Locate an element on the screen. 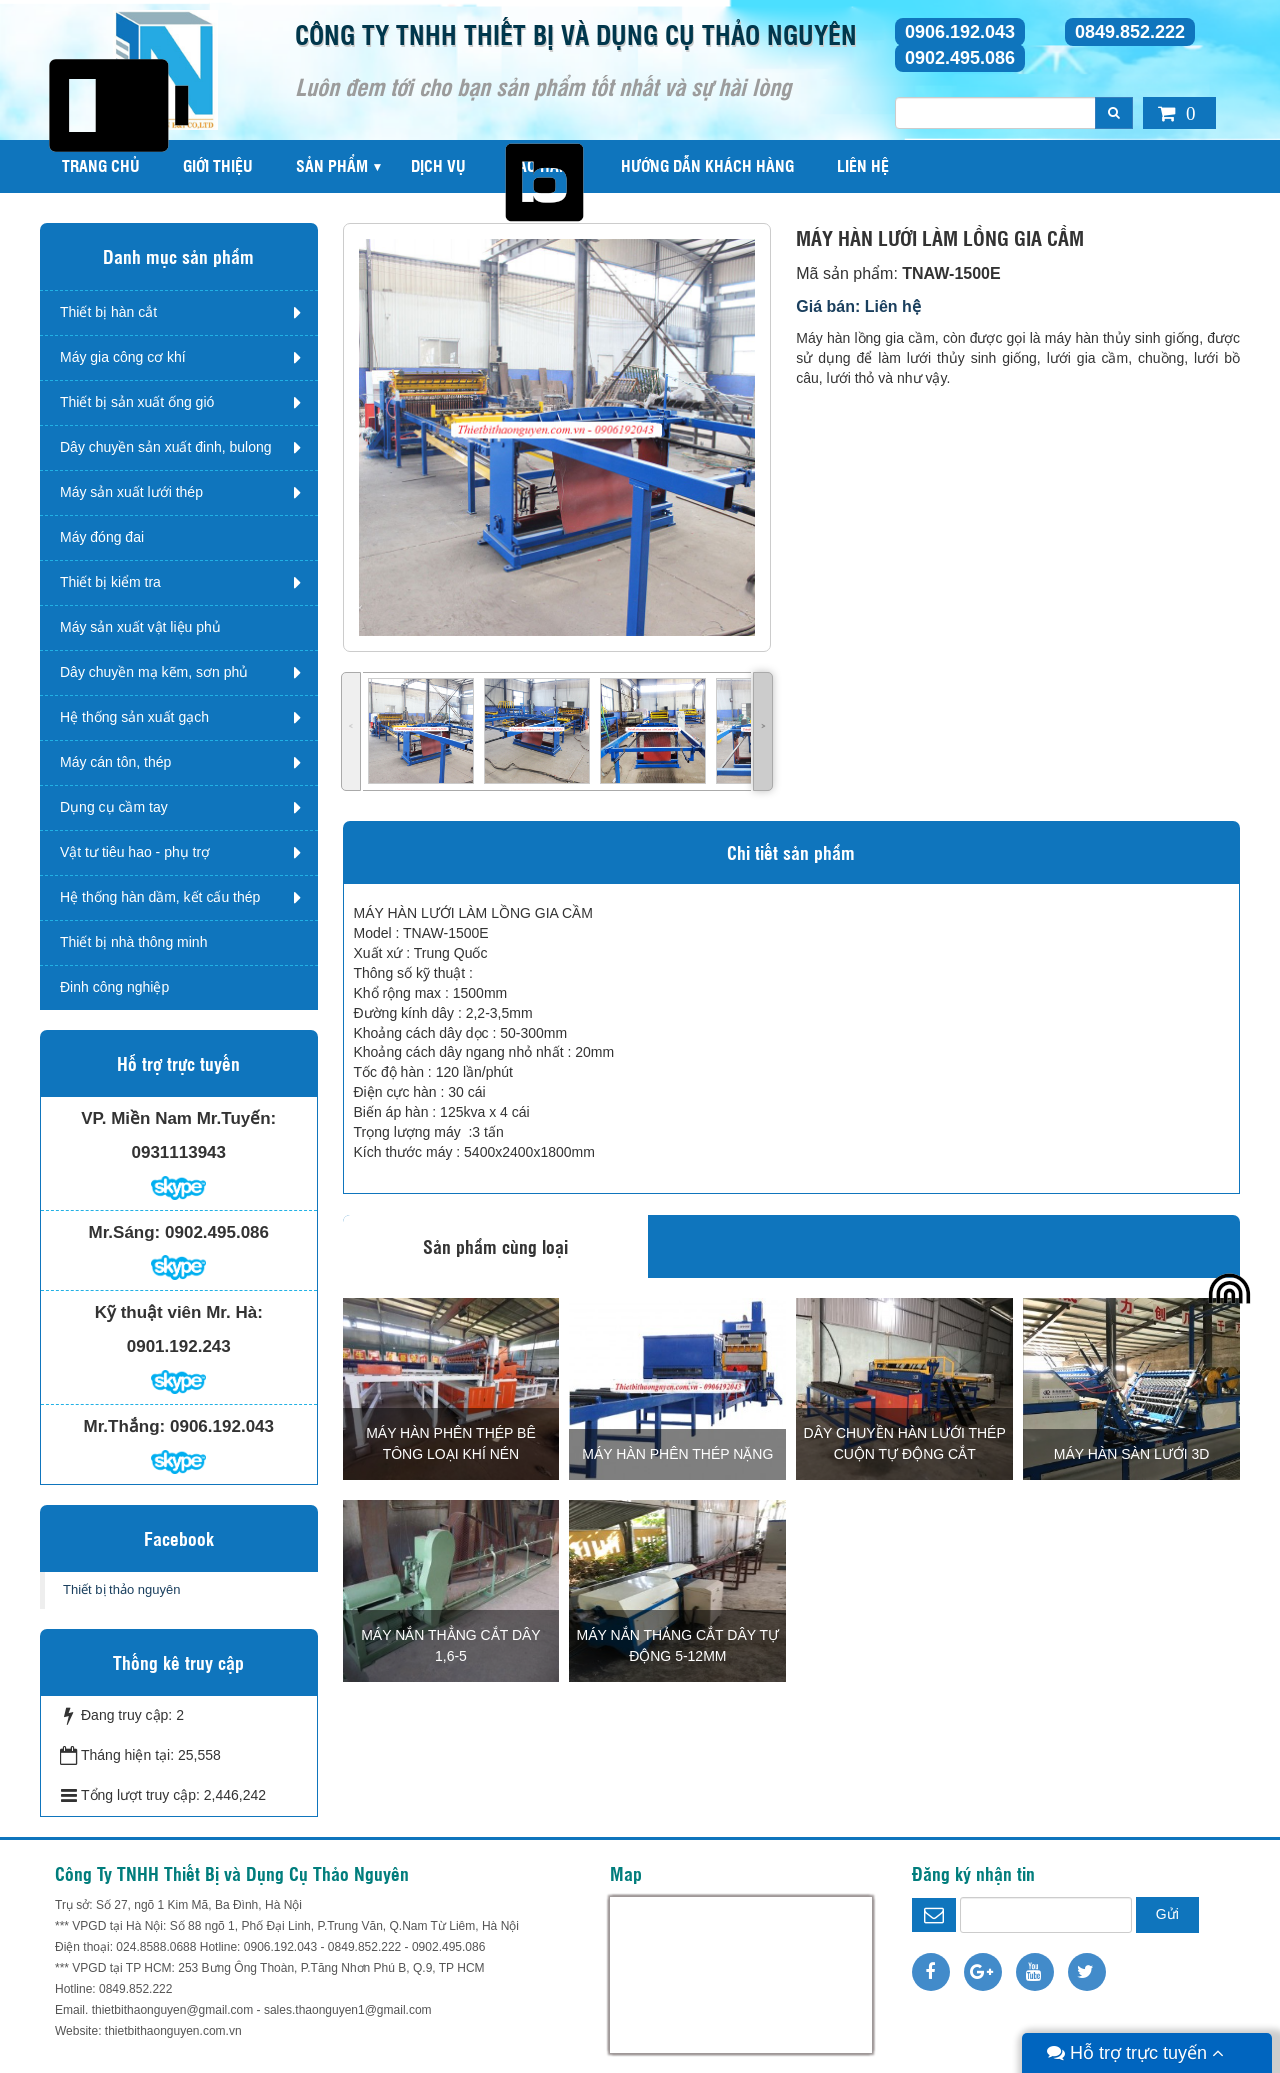  indicates low battery status is located at coordinates (115, 105).